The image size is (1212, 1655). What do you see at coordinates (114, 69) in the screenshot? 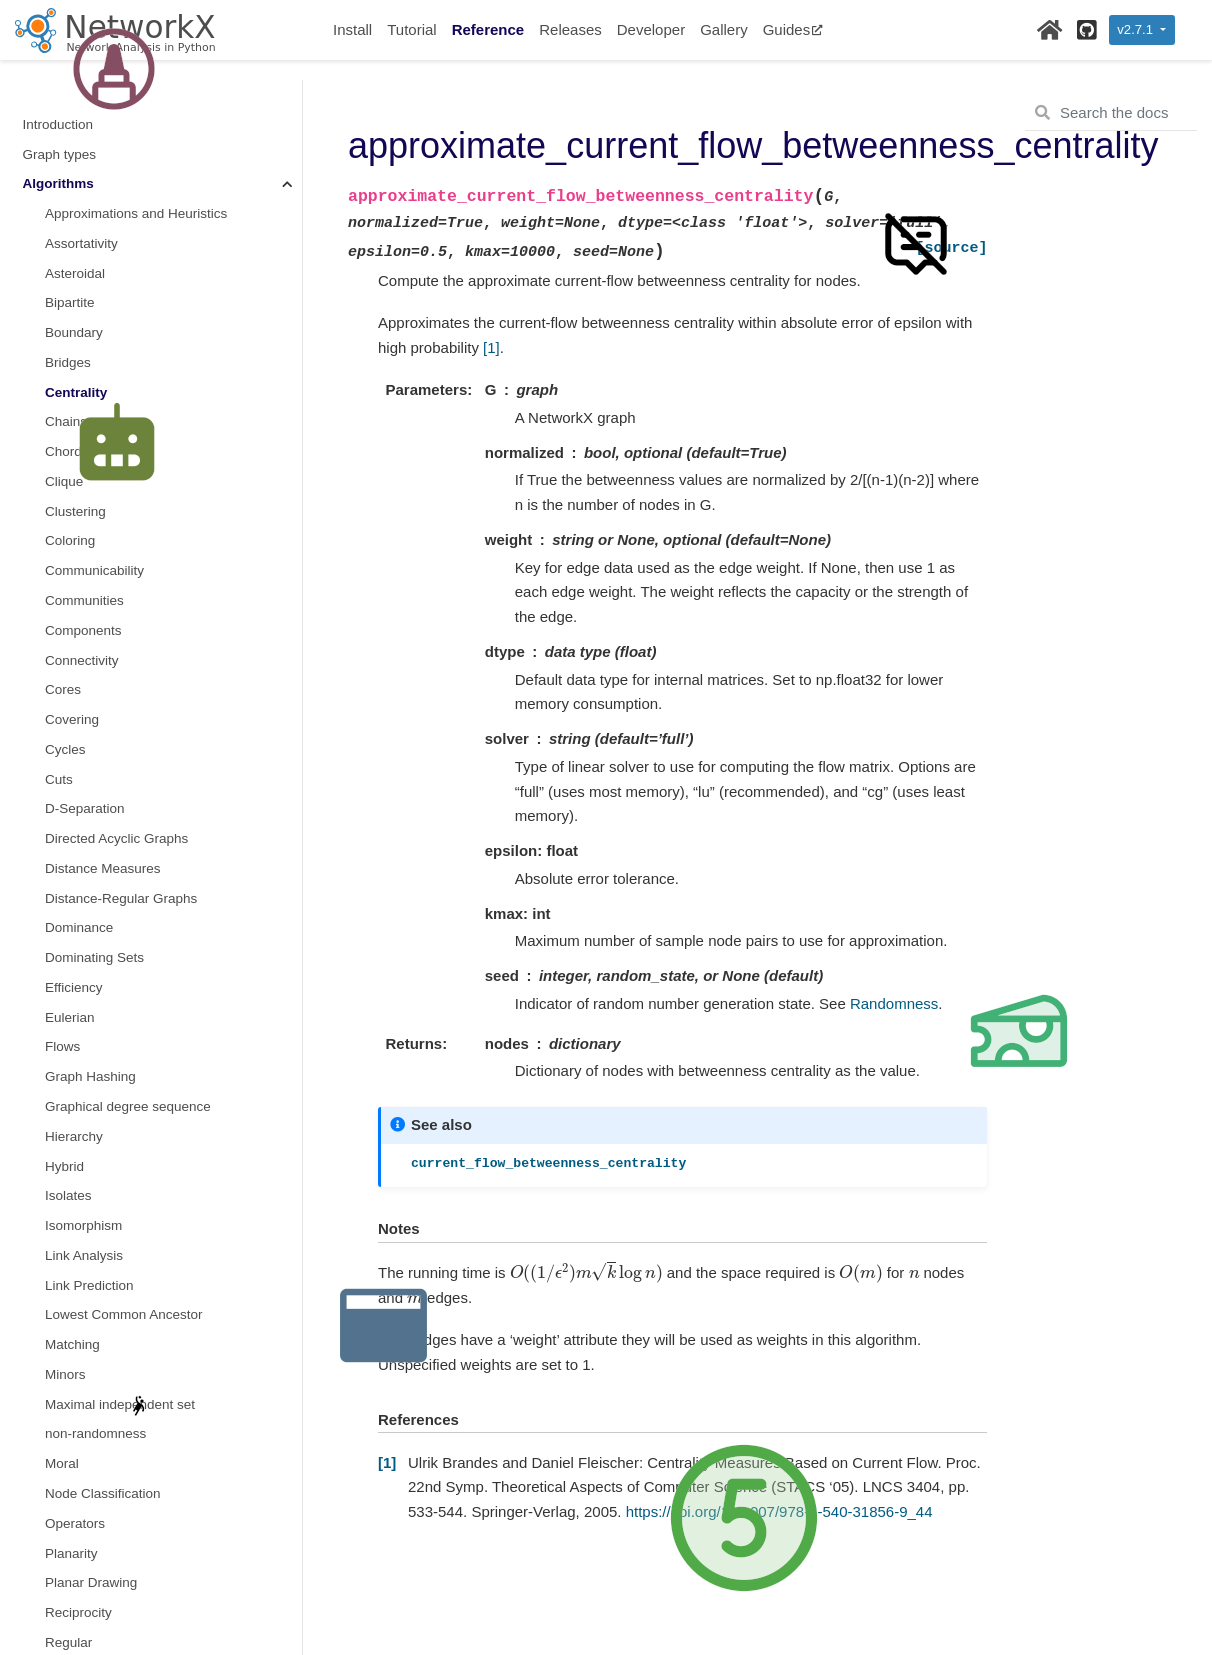
I see `marker or highlighter tool` at bounding box center [114, 69].